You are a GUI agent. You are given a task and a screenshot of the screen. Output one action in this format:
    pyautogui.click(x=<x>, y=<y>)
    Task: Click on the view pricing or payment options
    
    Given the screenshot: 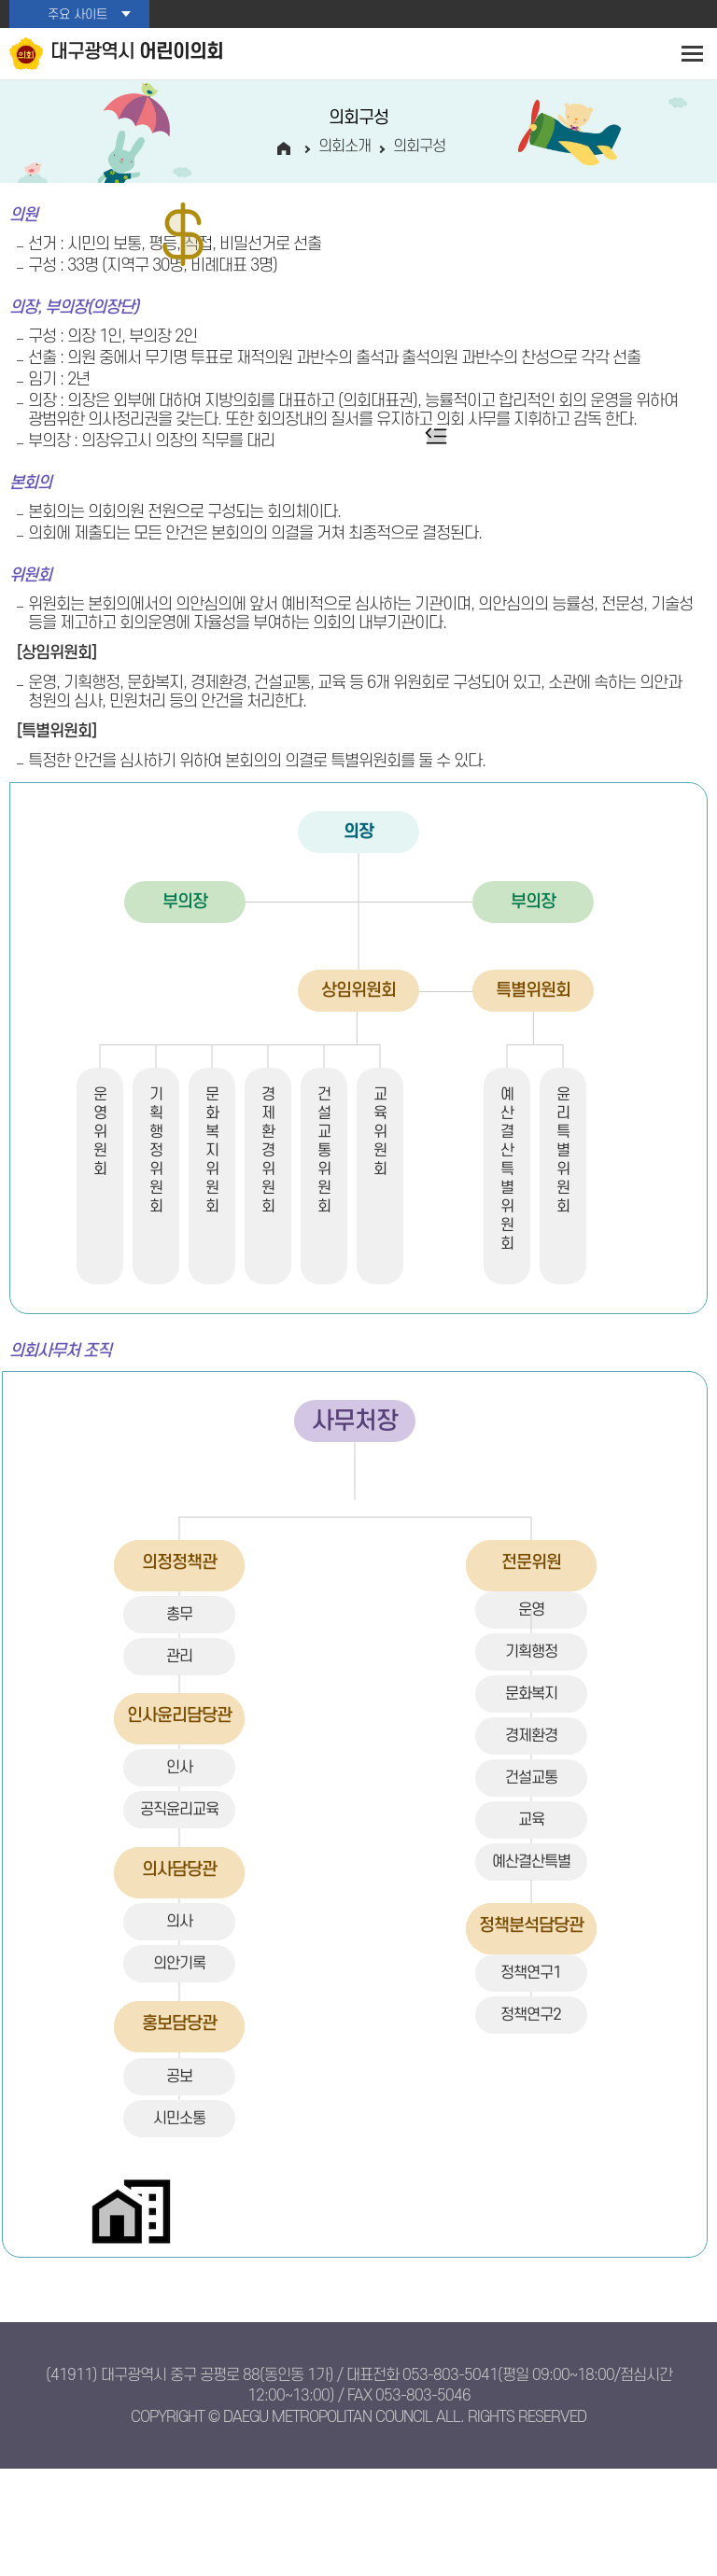 What is the action you would take?
    pyautogui.click(x=183, y=234)
    